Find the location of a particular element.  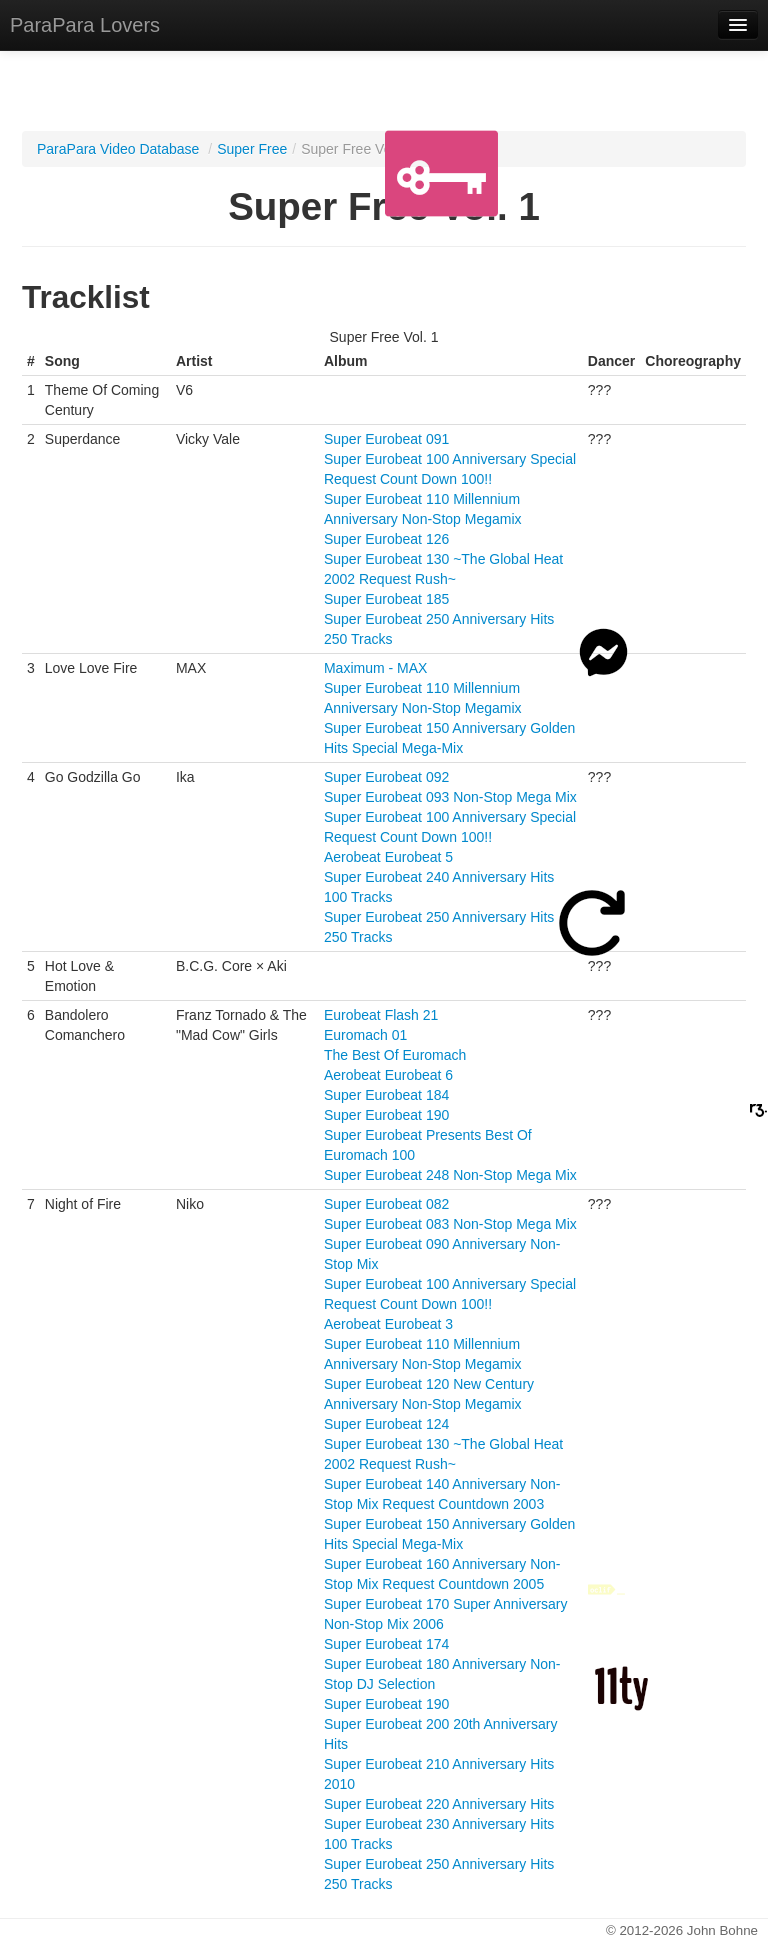

Eleventy static site generator logo is located at coordinates (621, 1685).